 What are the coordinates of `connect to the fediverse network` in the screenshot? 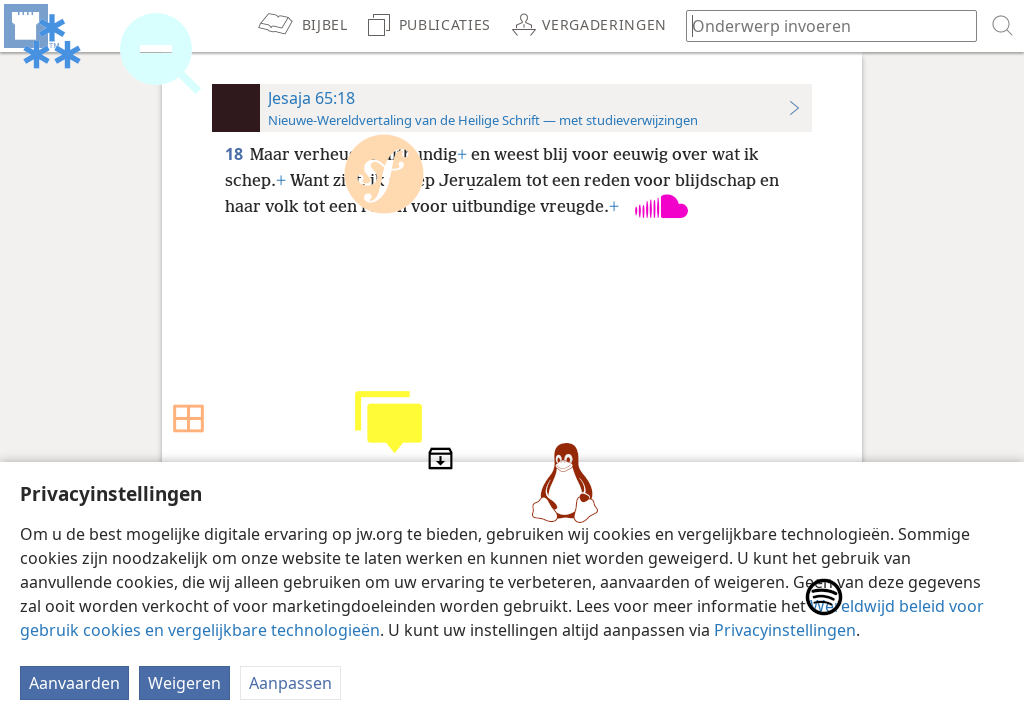 It's located at (52, 43).